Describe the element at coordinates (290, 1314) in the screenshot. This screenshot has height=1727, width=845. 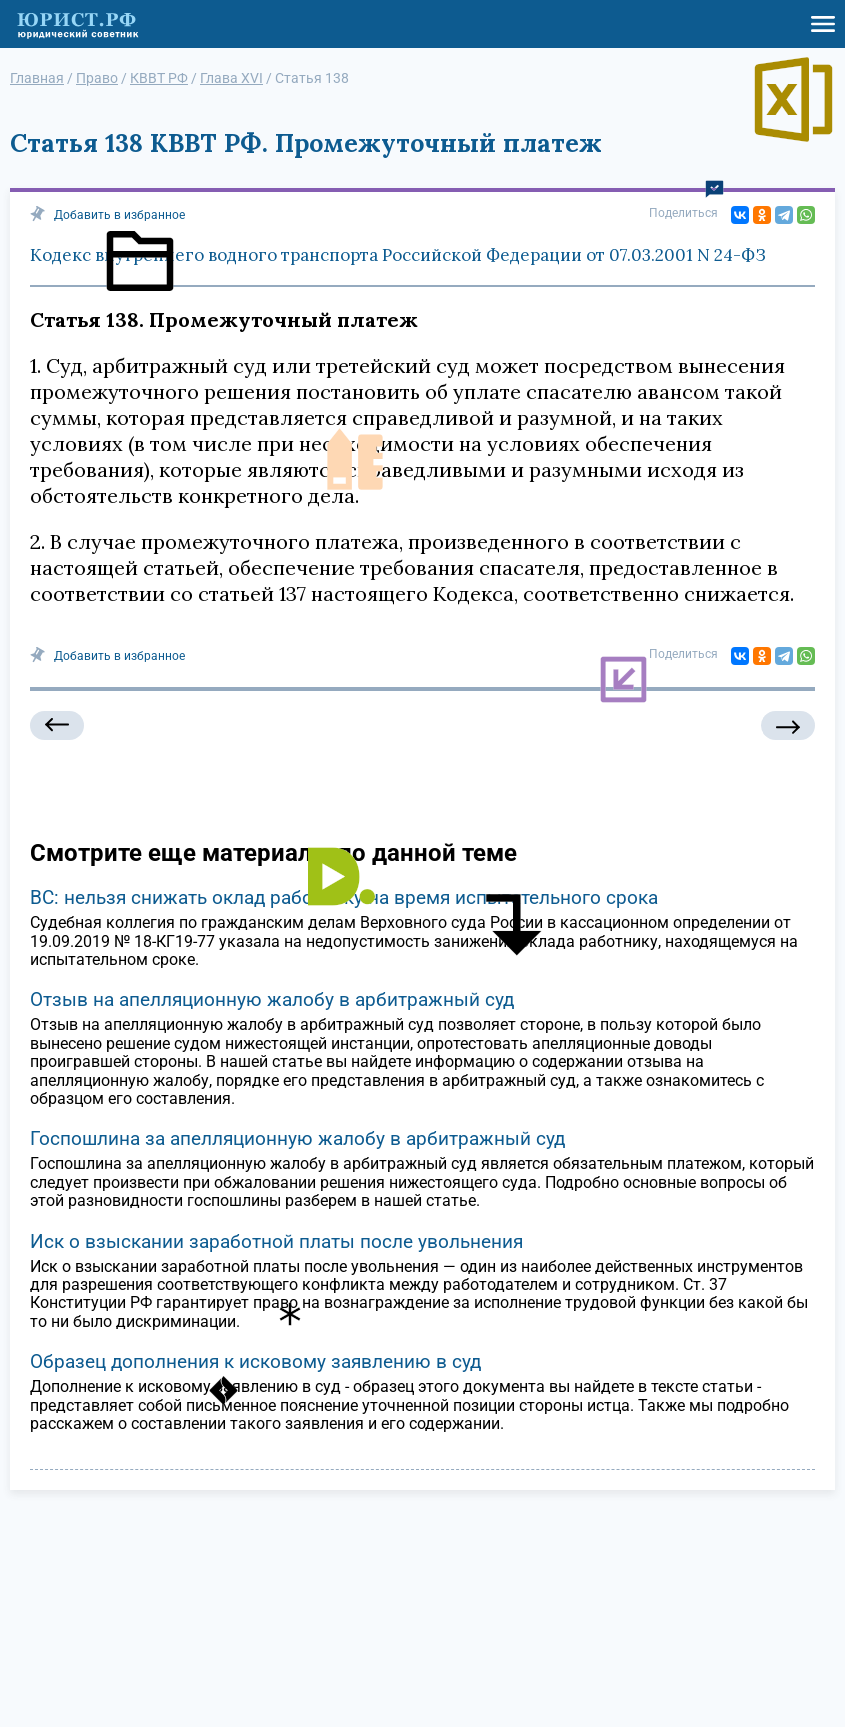
I see `indicates a required field in a form` at that location.